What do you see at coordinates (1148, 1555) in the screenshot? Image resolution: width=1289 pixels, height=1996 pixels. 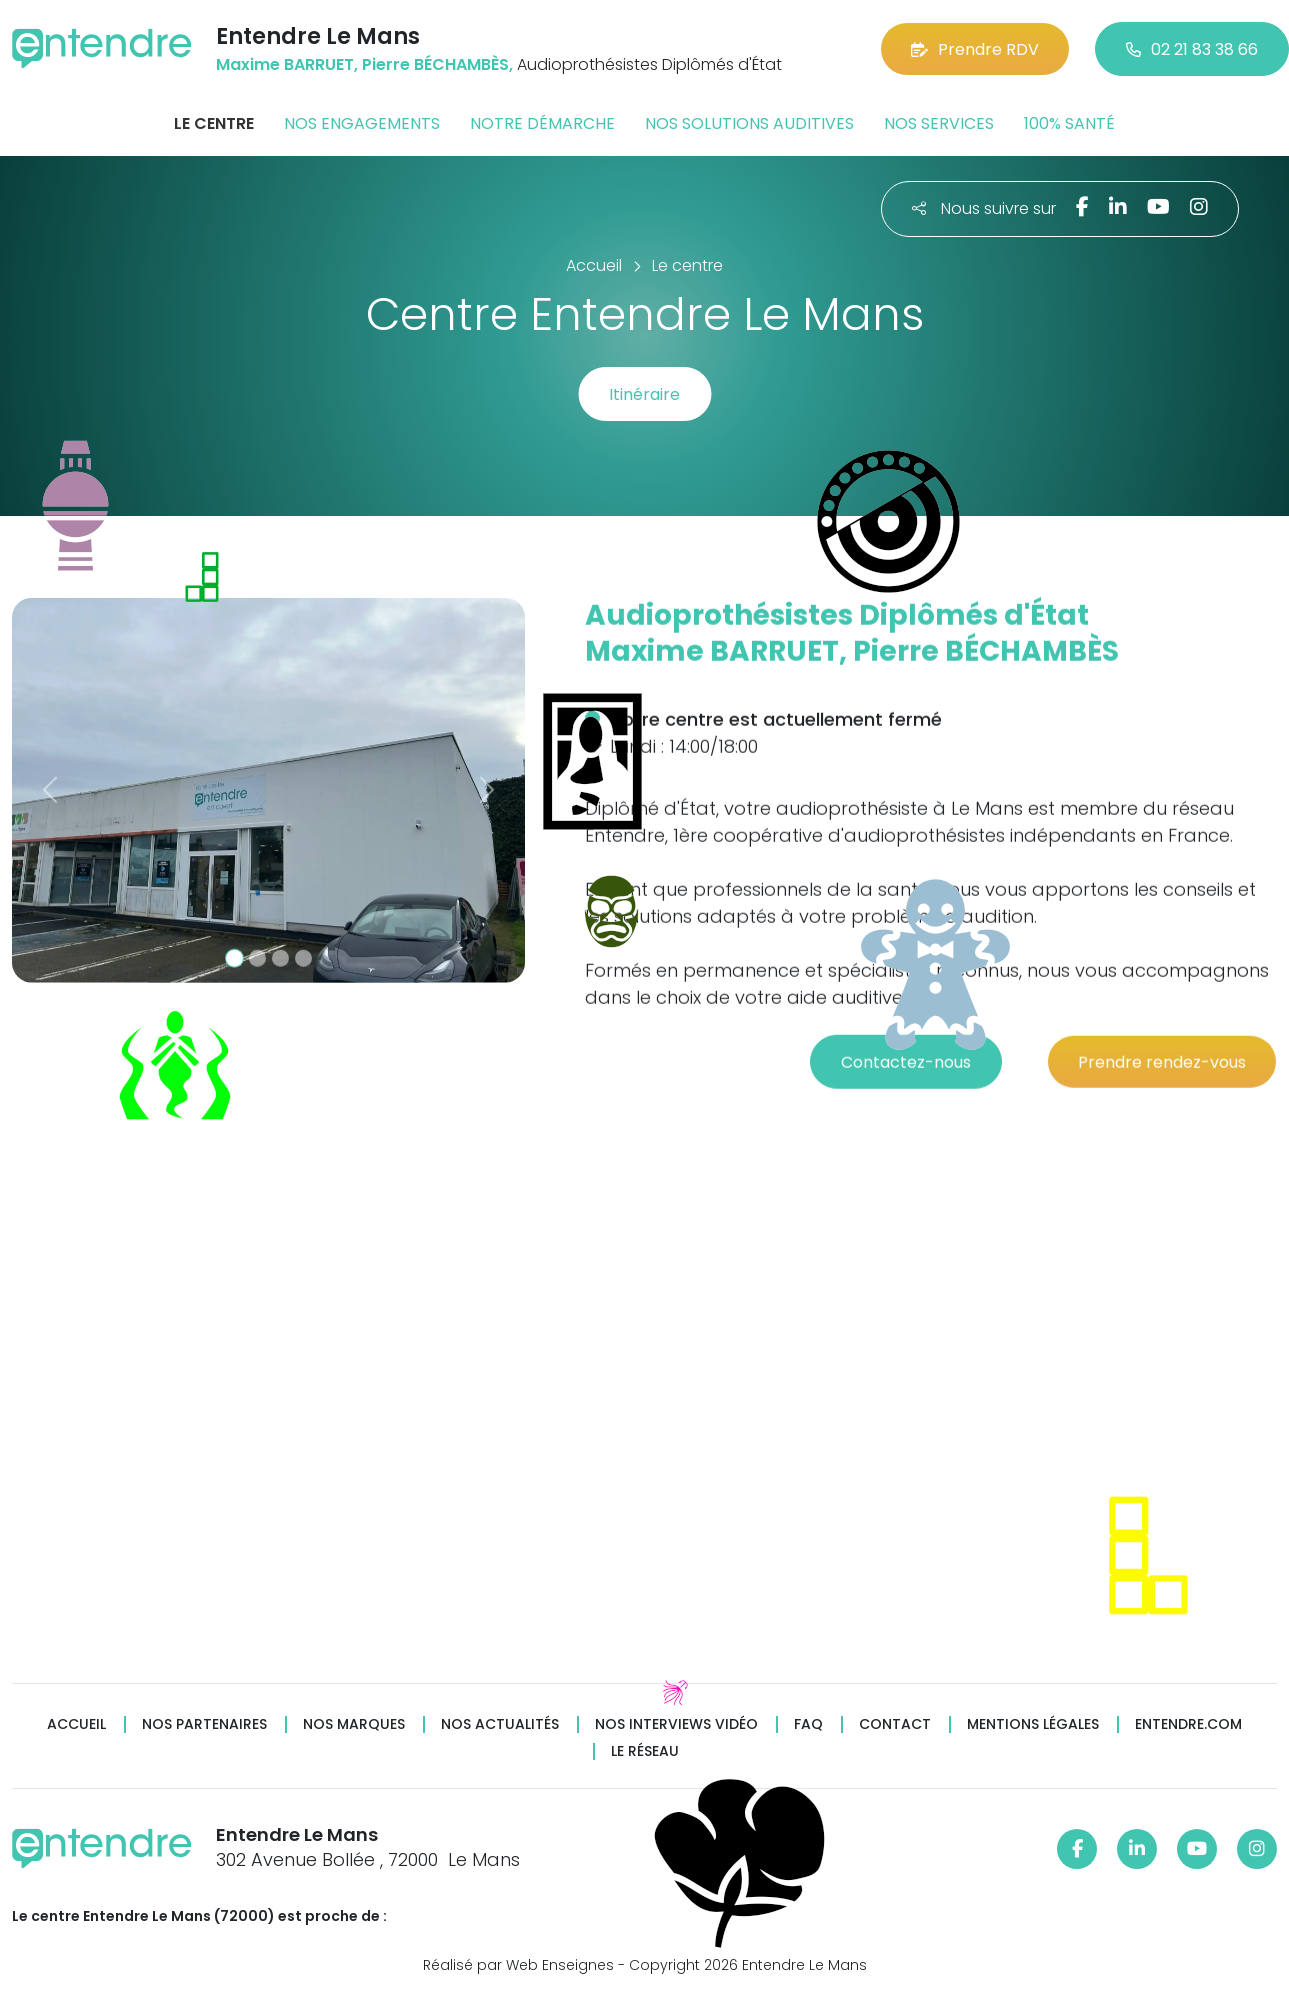 I see `indicates an L-shaped tetromino piece in a puzzle game` at bounding box center [1148, 1555].